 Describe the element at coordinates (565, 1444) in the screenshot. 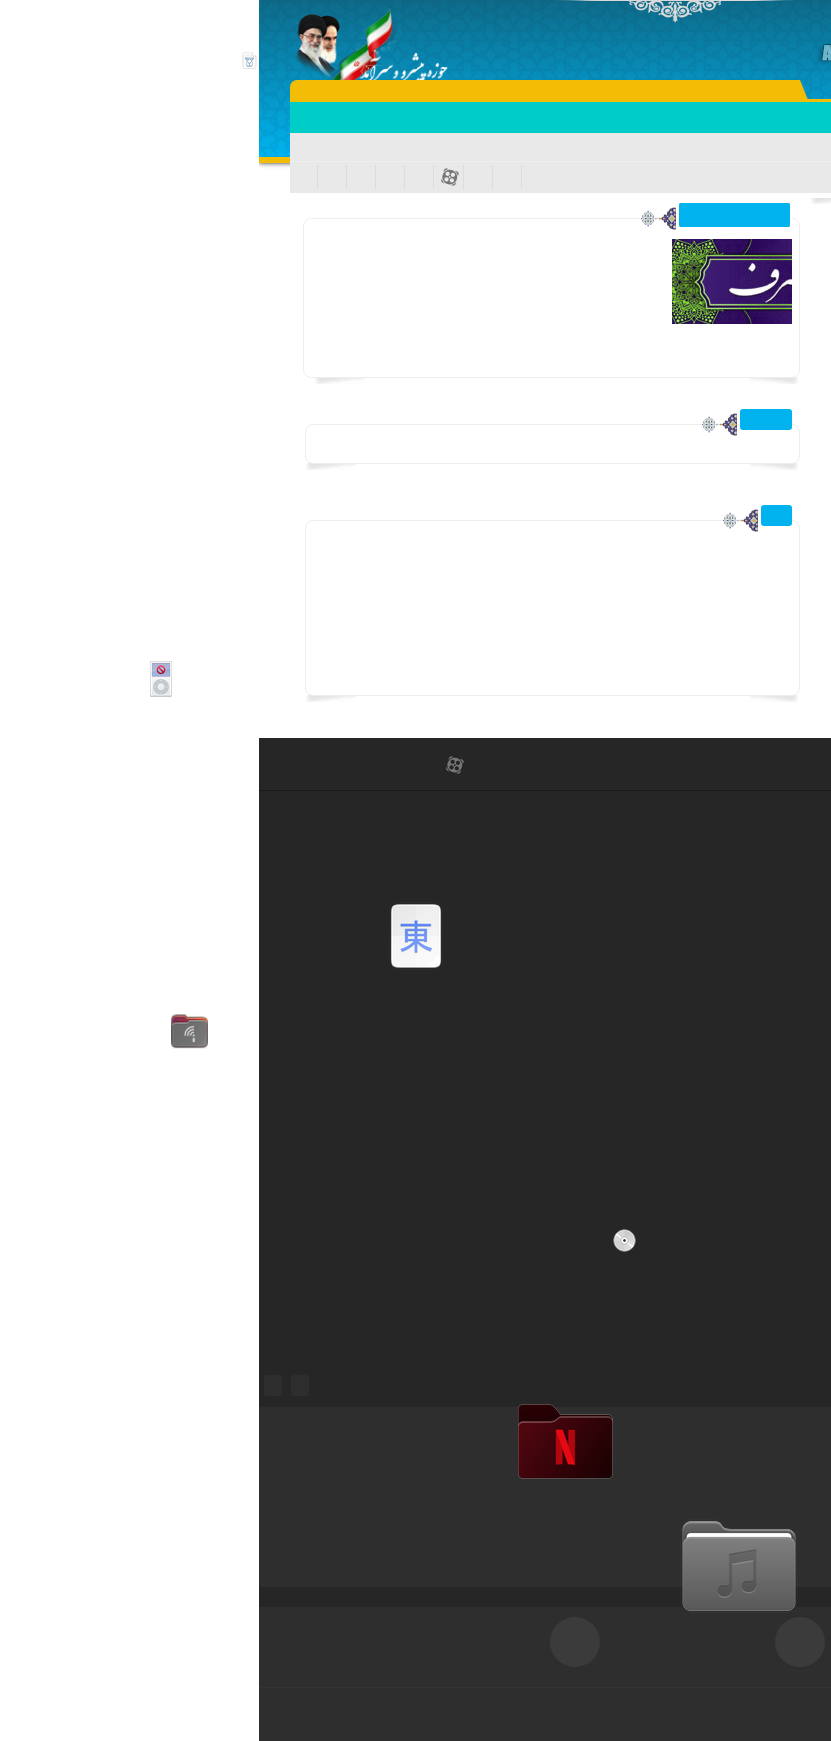

I see `open folder containing netflix downloads or media` at that location.